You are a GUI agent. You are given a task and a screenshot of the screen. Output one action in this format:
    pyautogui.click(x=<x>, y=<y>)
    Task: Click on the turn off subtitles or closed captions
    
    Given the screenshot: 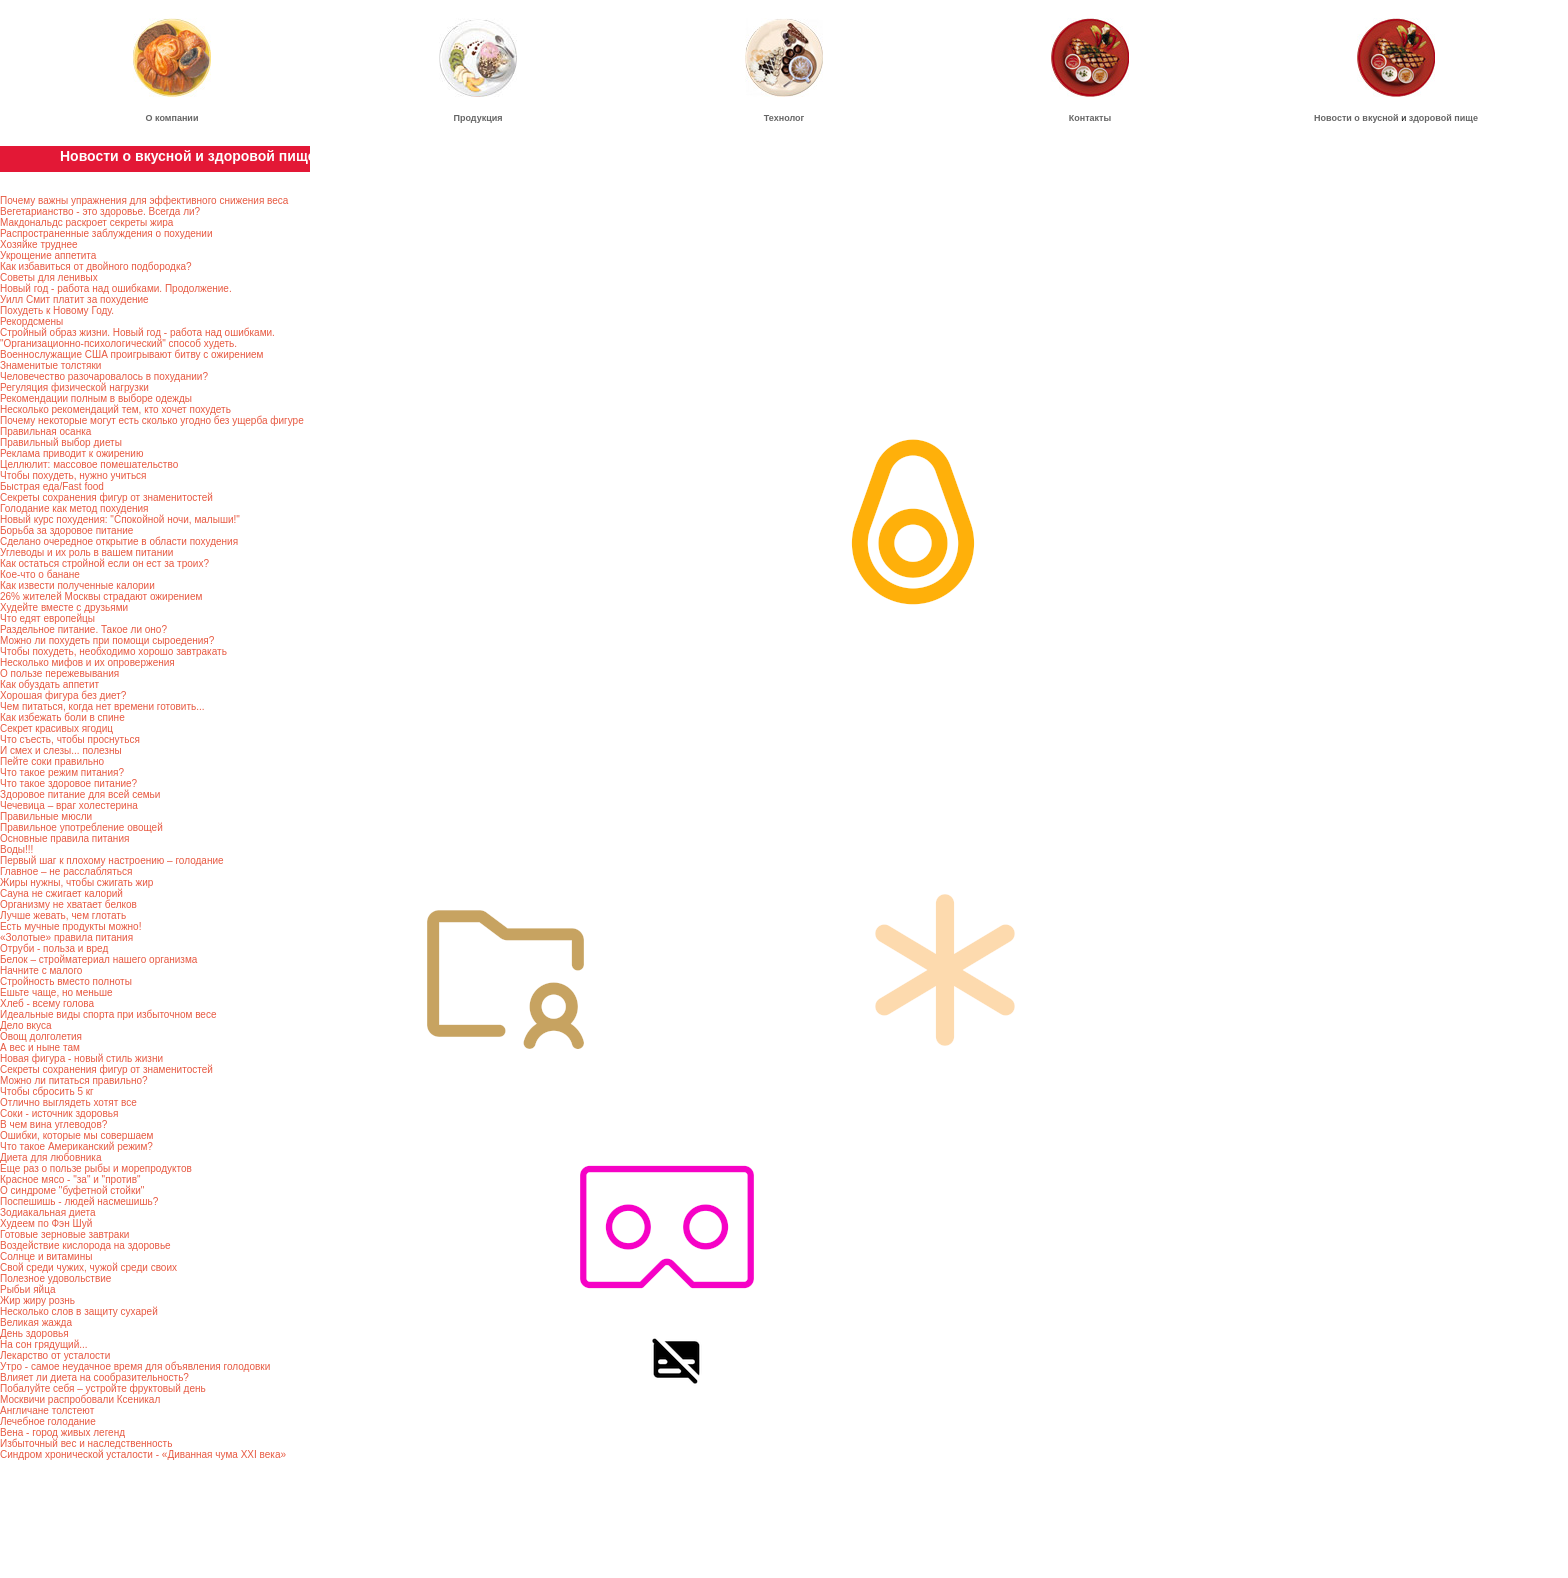 What is the action you would take?
    pyautogui.click(x=676, y=1359)
    